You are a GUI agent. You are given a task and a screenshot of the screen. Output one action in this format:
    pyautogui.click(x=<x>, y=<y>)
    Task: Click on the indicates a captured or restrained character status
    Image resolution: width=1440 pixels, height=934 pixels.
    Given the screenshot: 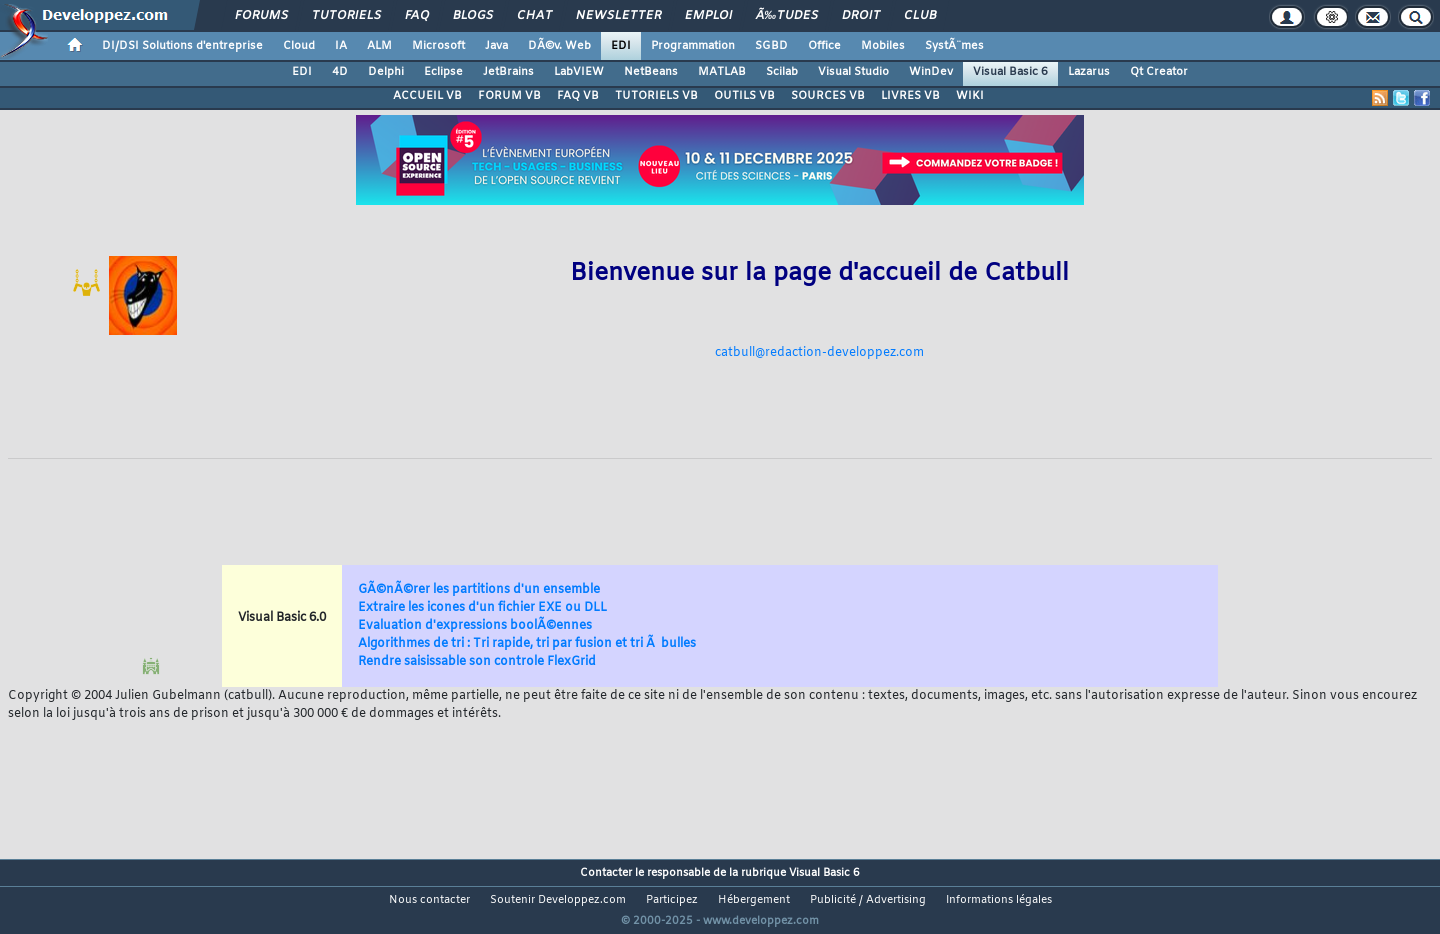 What is the action you would take?
    pyautogui.click(x=86, y=282)
    